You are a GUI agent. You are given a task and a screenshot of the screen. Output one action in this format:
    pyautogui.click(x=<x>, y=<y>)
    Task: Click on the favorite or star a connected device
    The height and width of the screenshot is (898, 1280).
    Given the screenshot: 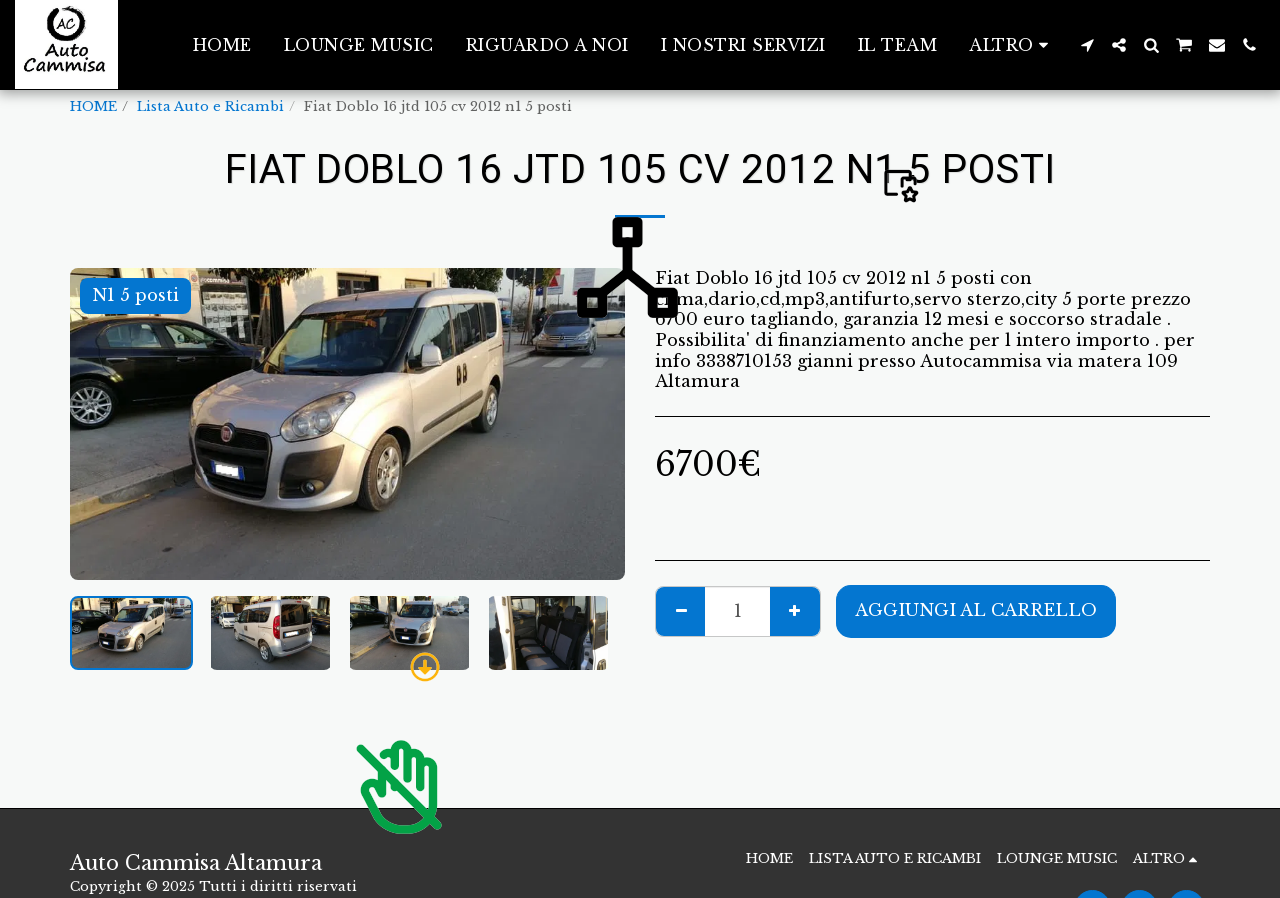 What is the action you would take?
    pyautogui.click(x=900, y=184)
    